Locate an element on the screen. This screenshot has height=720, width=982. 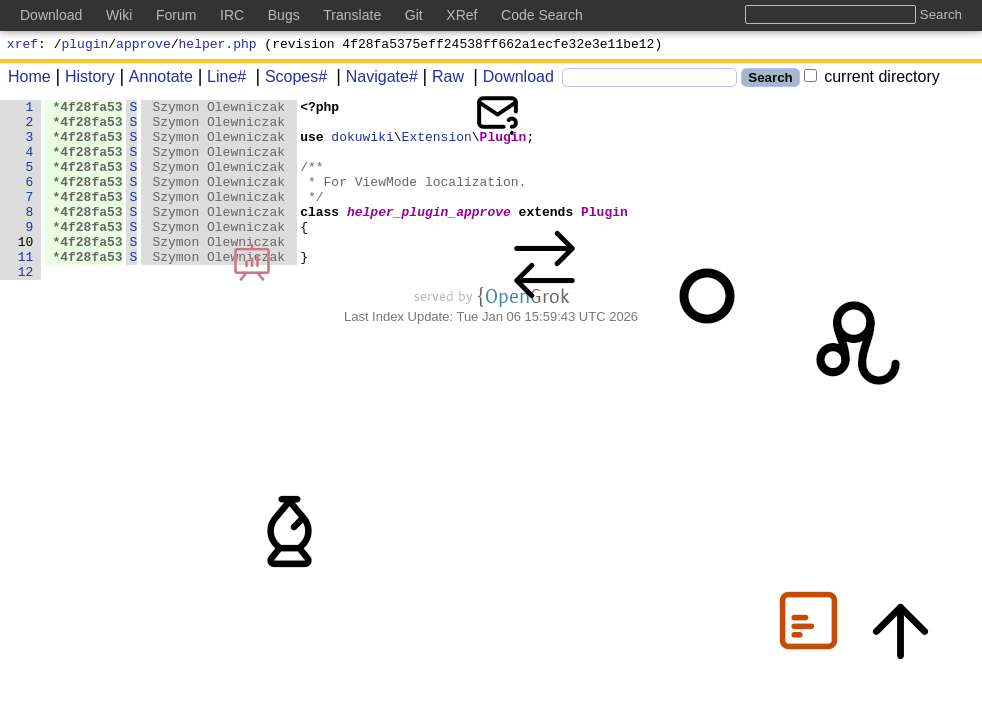
indicates gender-neutral or unspecified gender option is located at coordinates (707, 296).